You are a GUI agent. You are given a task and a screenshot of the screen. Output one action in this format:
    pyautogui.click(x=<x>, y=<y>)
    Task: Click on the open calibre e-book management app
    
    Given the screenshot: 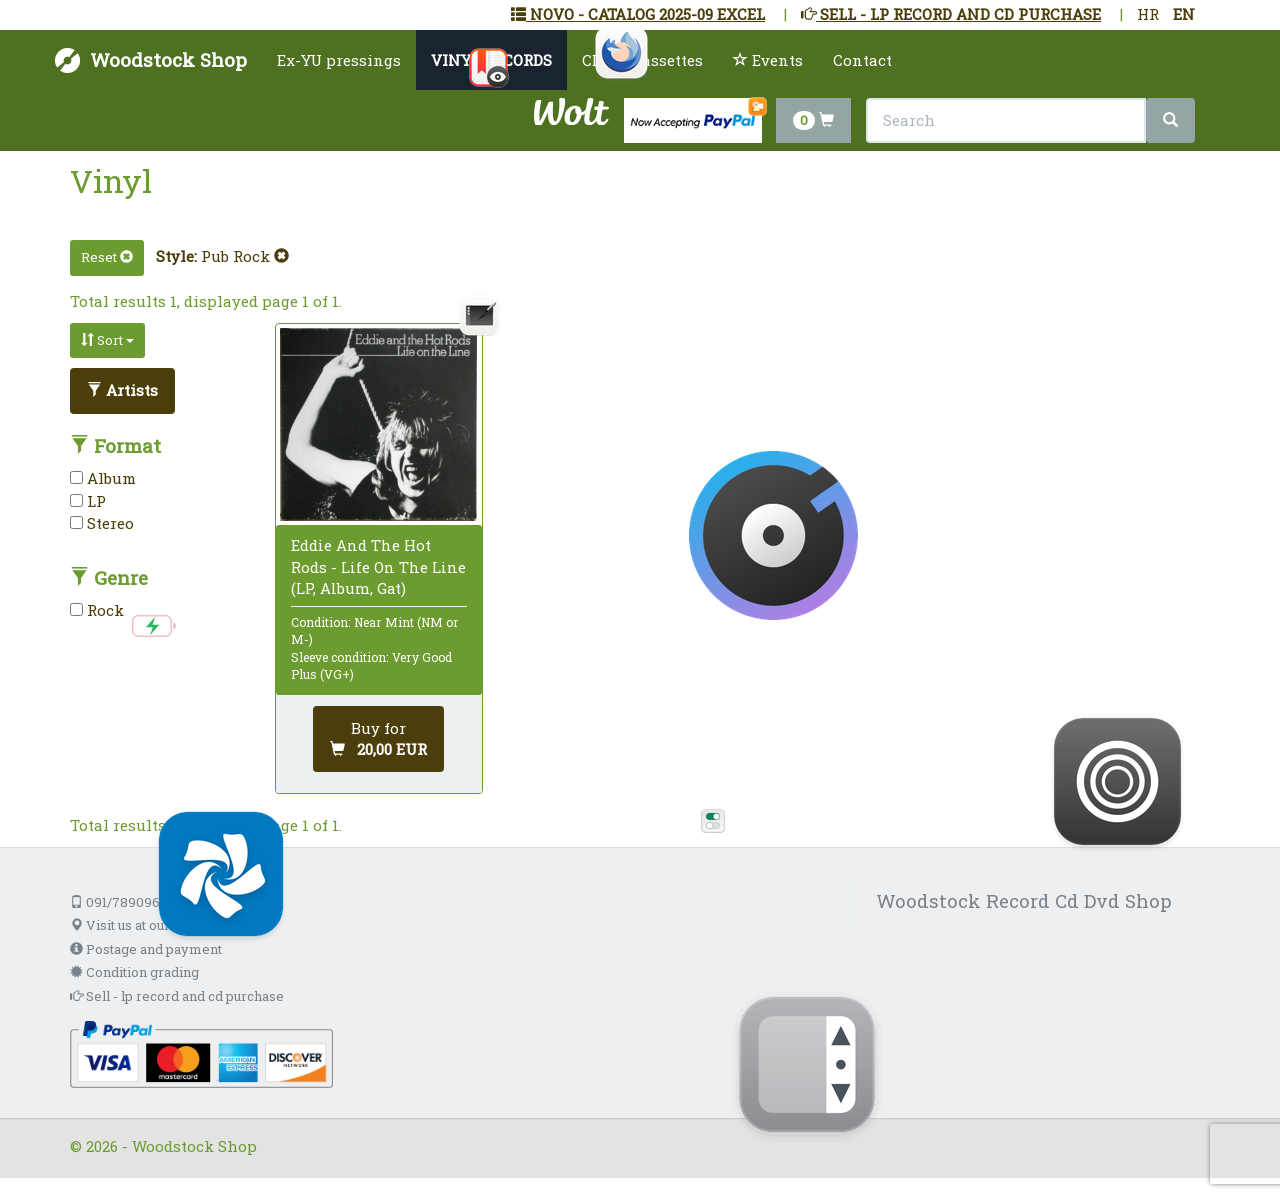 What is the action you would take?
    pyautogui.click(x=488, y=67)
    